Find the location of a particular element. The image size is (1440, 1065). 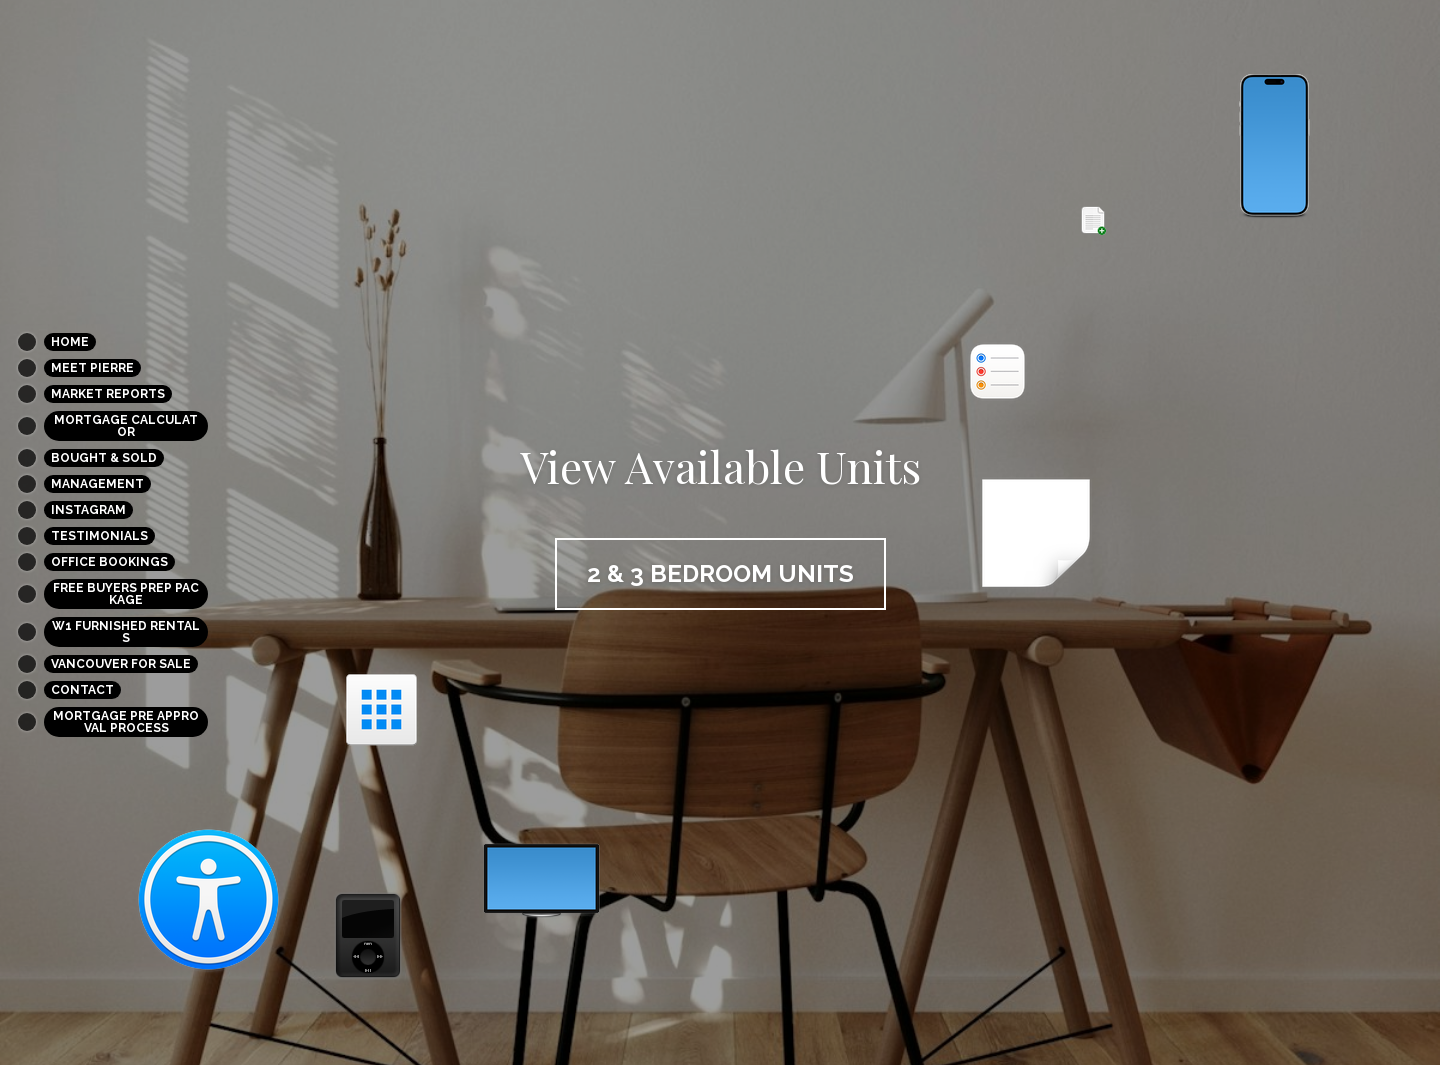

open the reminders app is located at coordinates (997, 371).